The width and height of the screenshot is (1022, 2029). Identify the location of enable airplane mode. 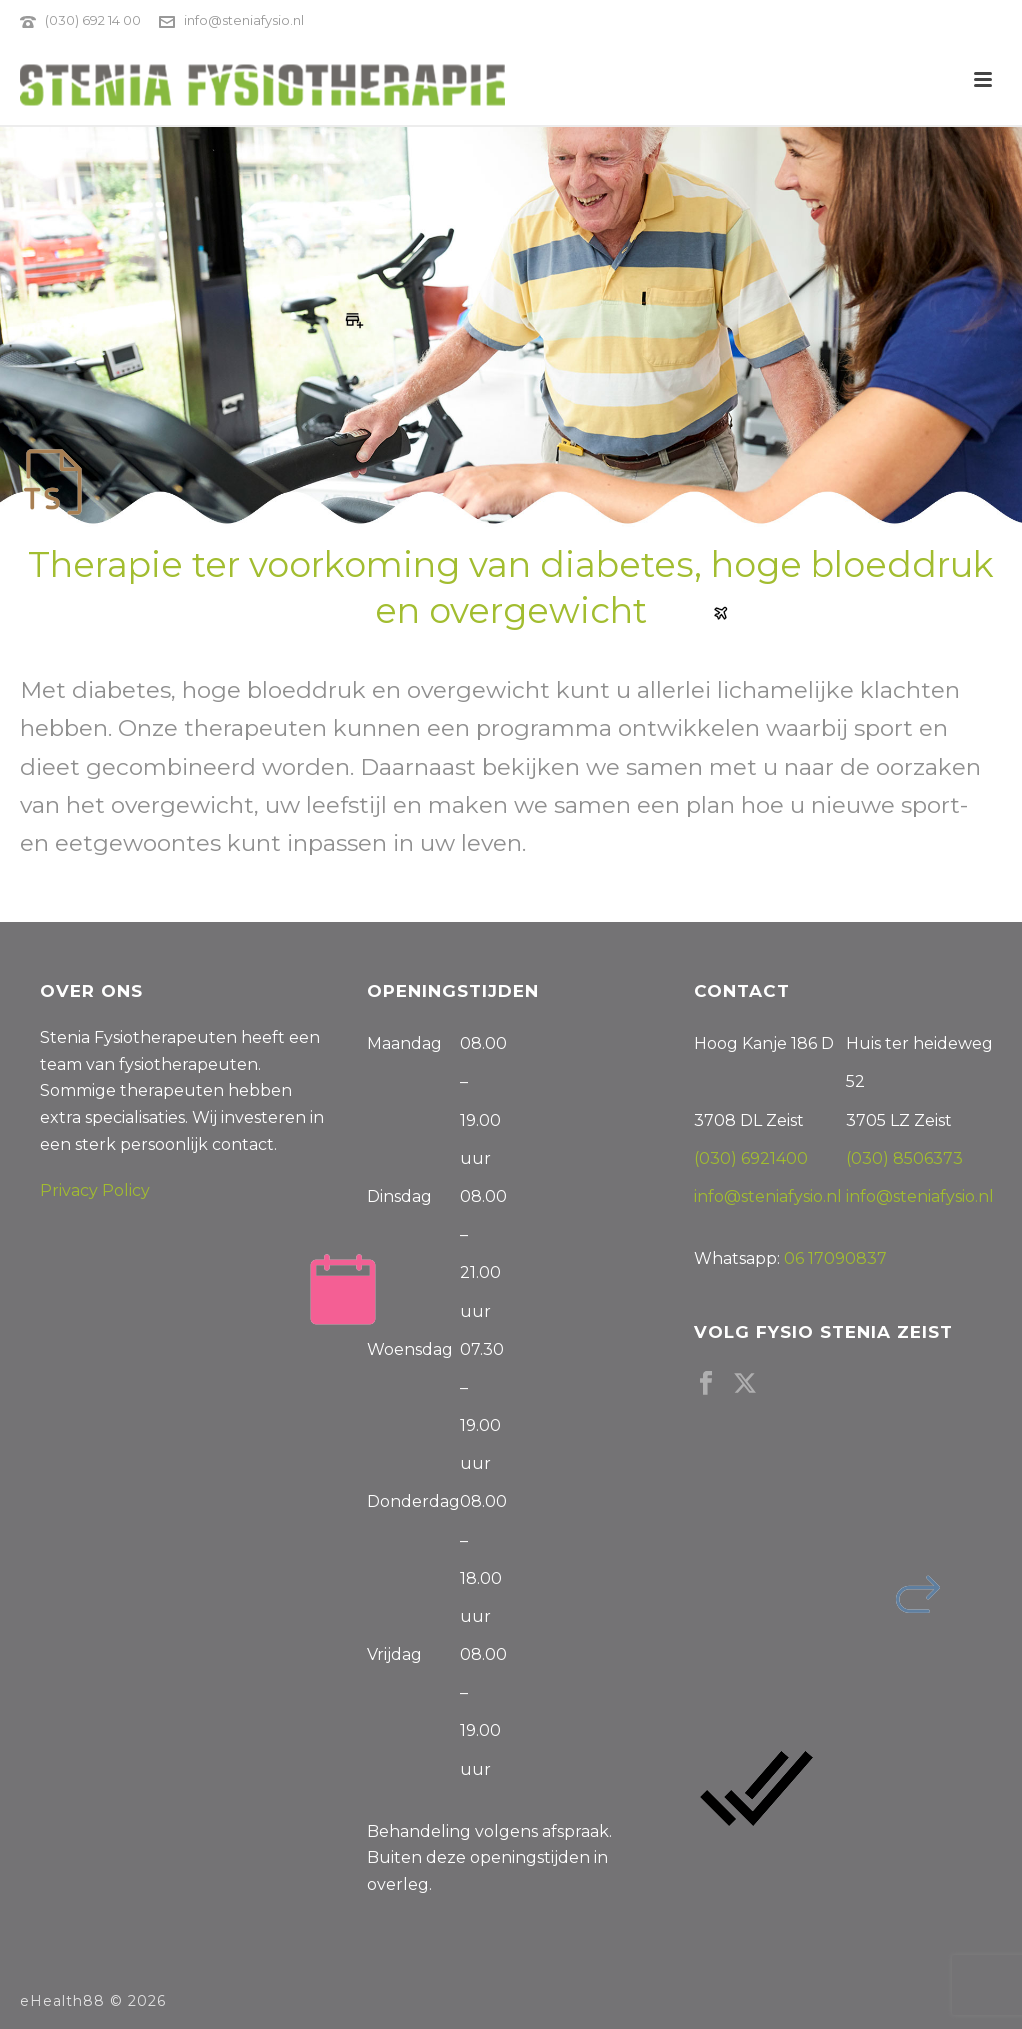
(721, 613).